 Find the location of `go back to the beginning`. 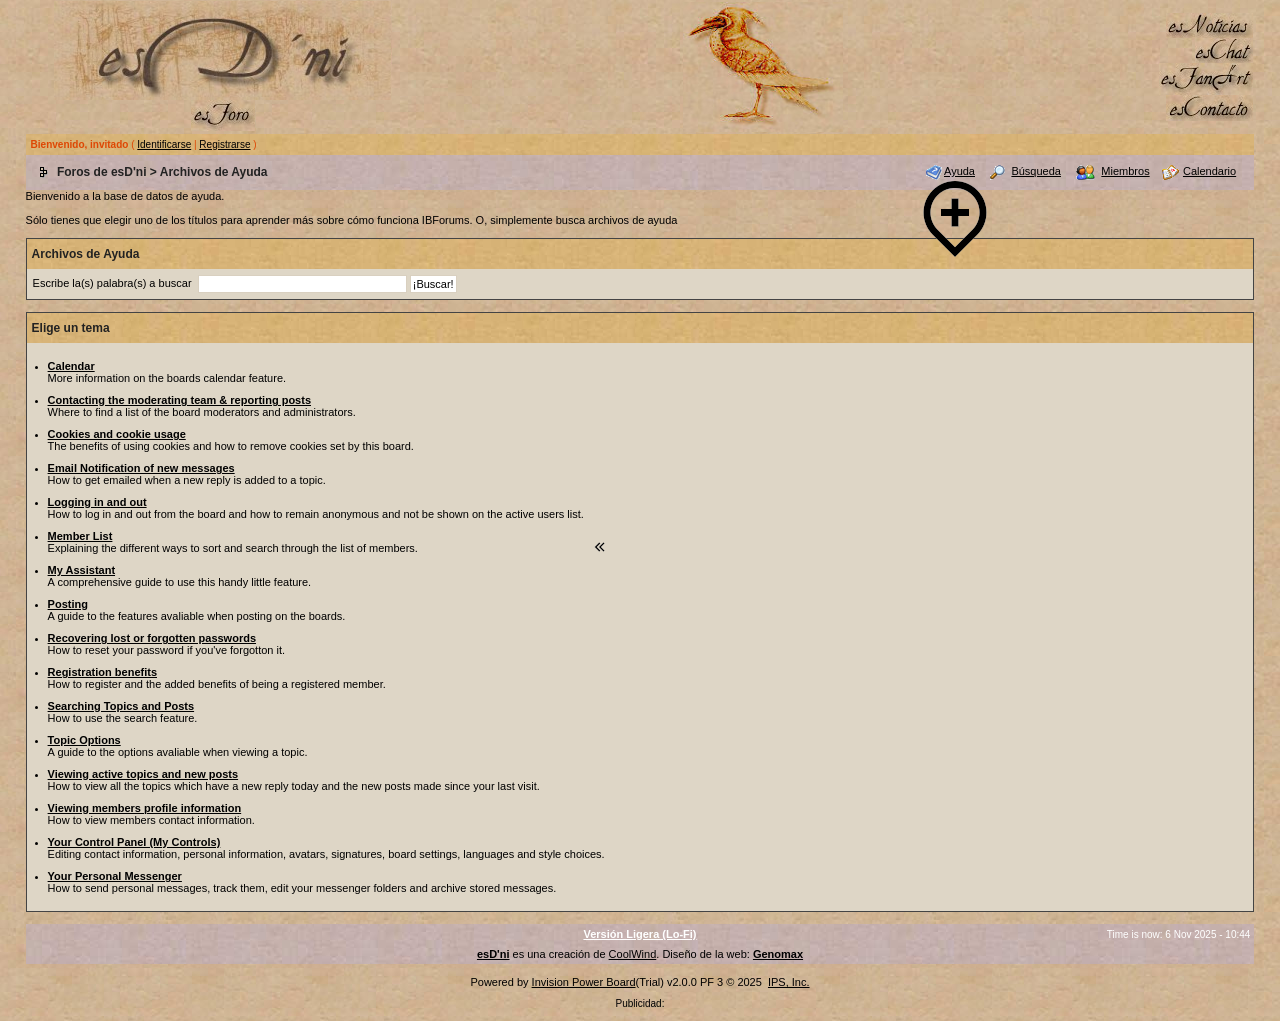

go back to the beginning is located at coordinates (600, 547).